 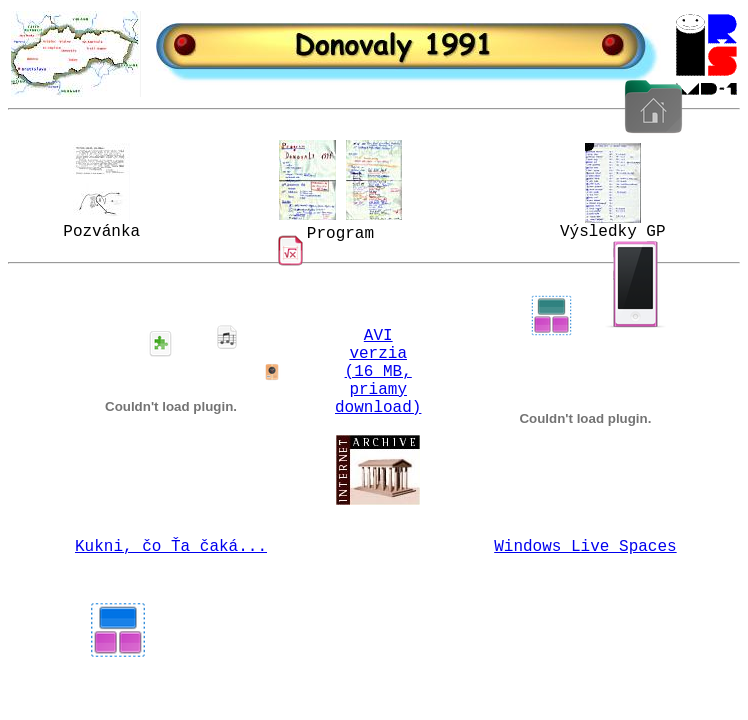 What do you see at coordinates (118, 630) in the screenshot?
I see `select all items in the current view` at bounding box center [118, 630].